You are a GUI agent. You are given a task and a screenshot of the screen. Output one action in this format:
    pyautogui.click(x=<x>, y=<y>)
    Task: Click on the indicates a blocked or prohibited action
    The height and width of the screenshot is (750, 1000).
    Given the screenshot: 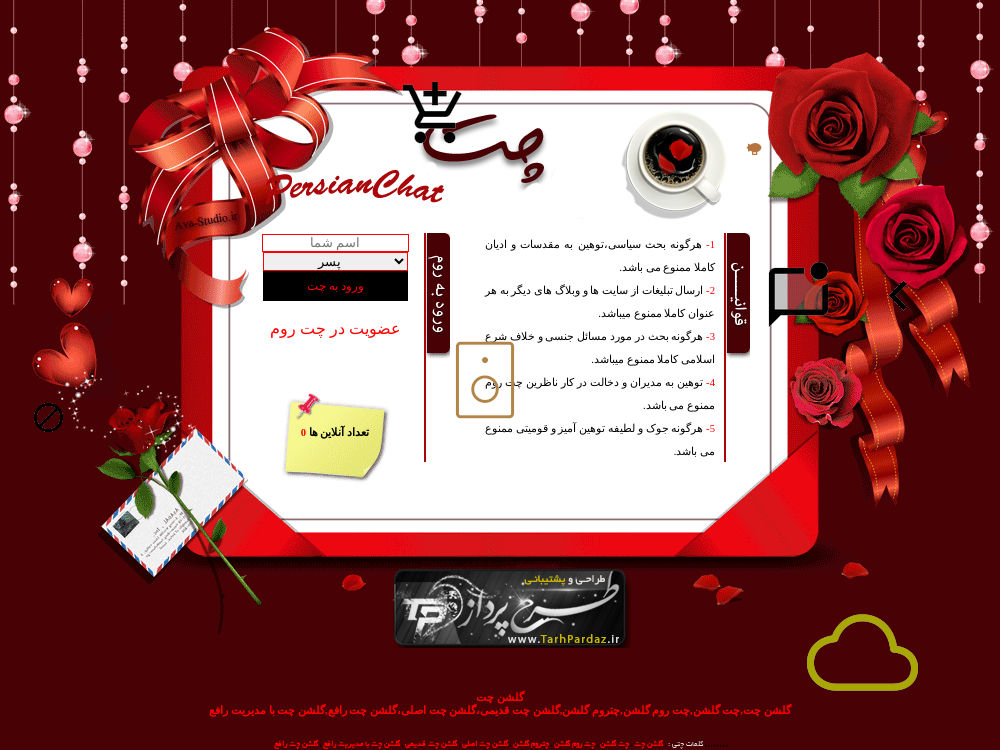 What is the action you would take?
    pyautogui.click(x=48, y=417)
    